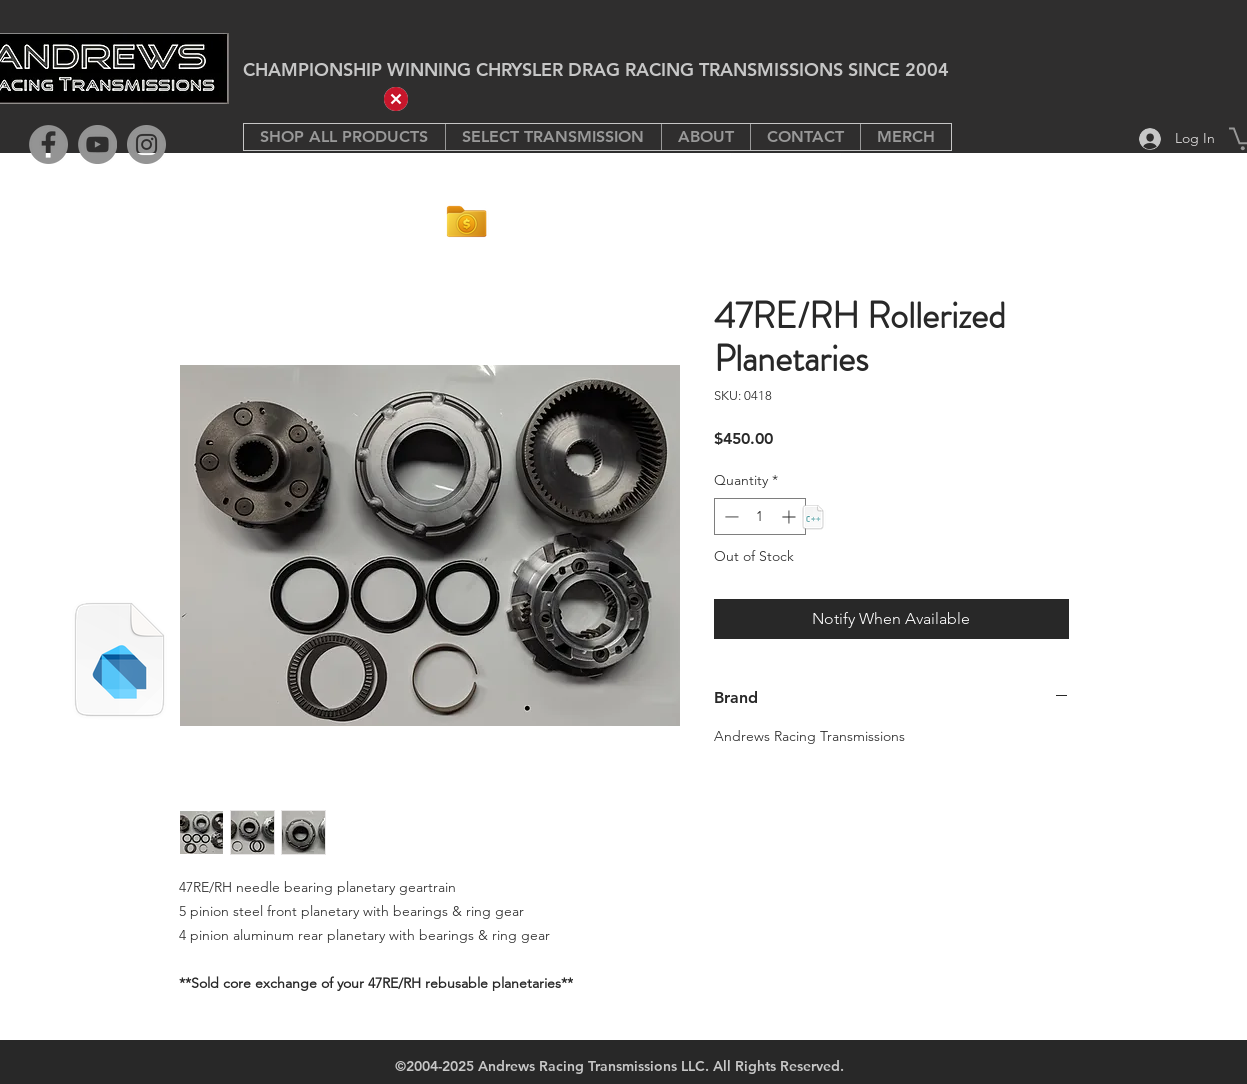  I want to click on open folder containing financial documents, so click(466, 222).